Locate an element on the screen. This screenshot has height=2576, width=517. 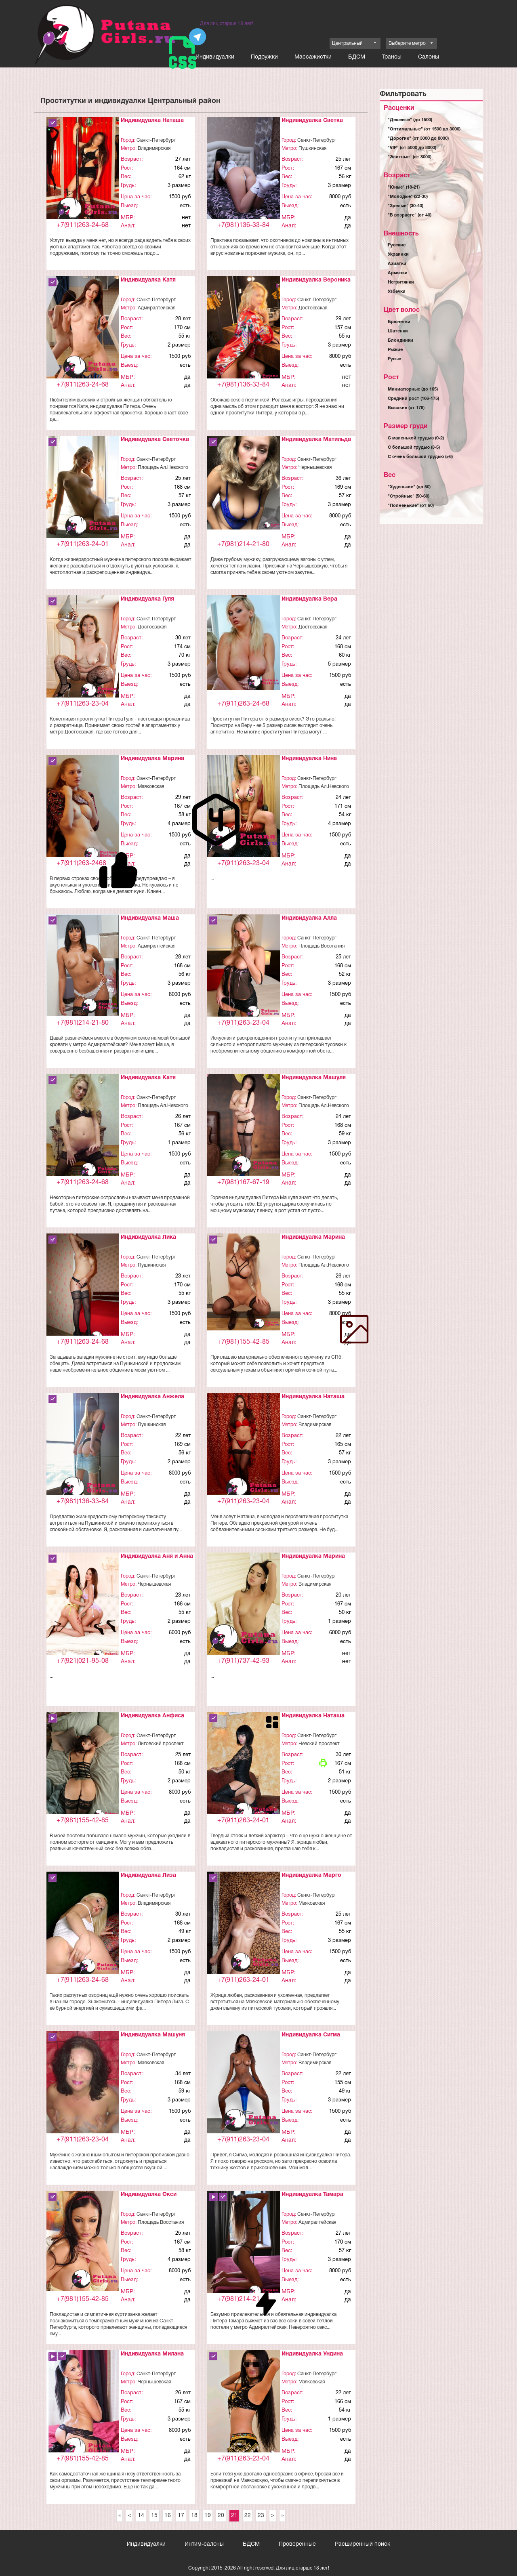
indicates a CSS stylesheet file is located at coordinates (182, 53).